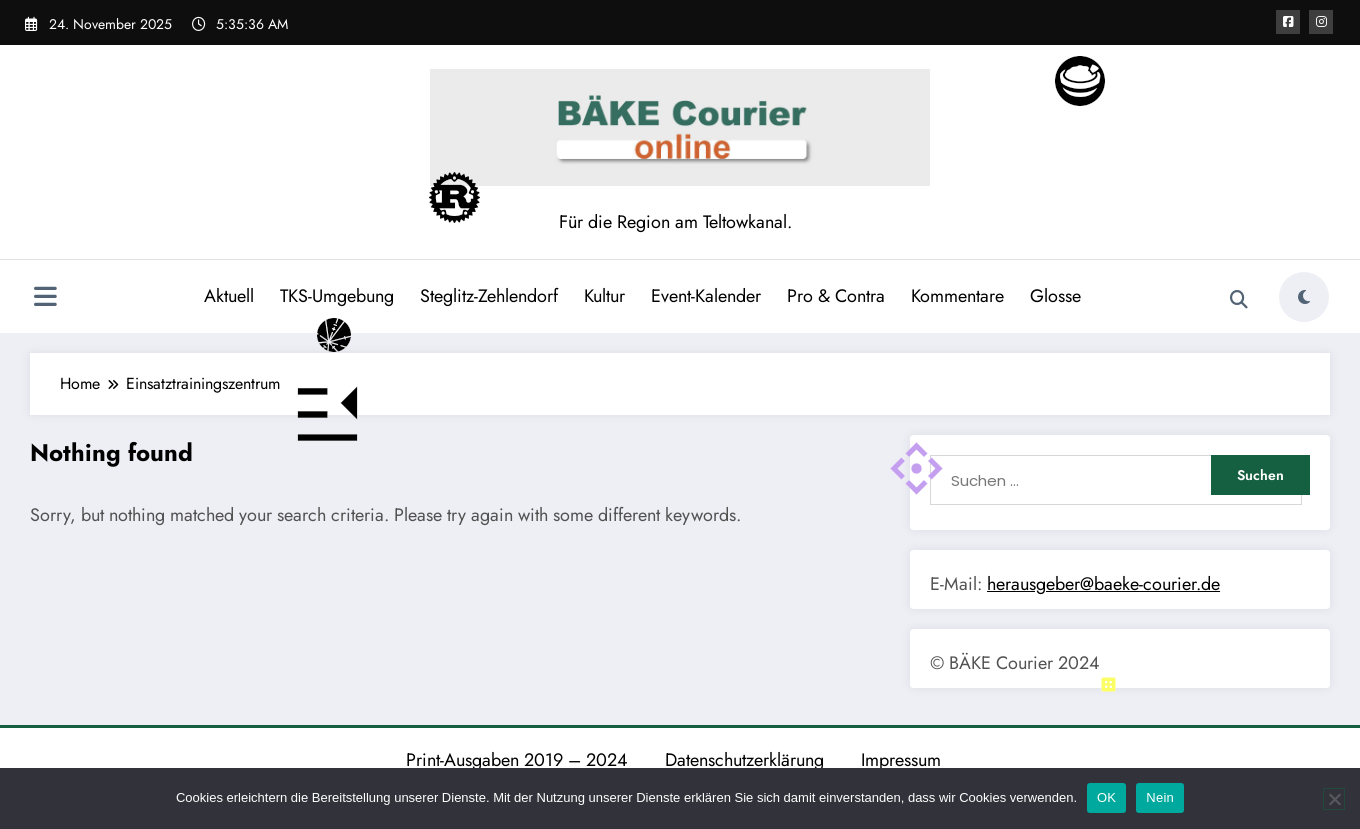  Describe the element at coordinates (1080, 81) in the screenshot. I see `open Apache Guacamole remote desktop gateway` at that location.